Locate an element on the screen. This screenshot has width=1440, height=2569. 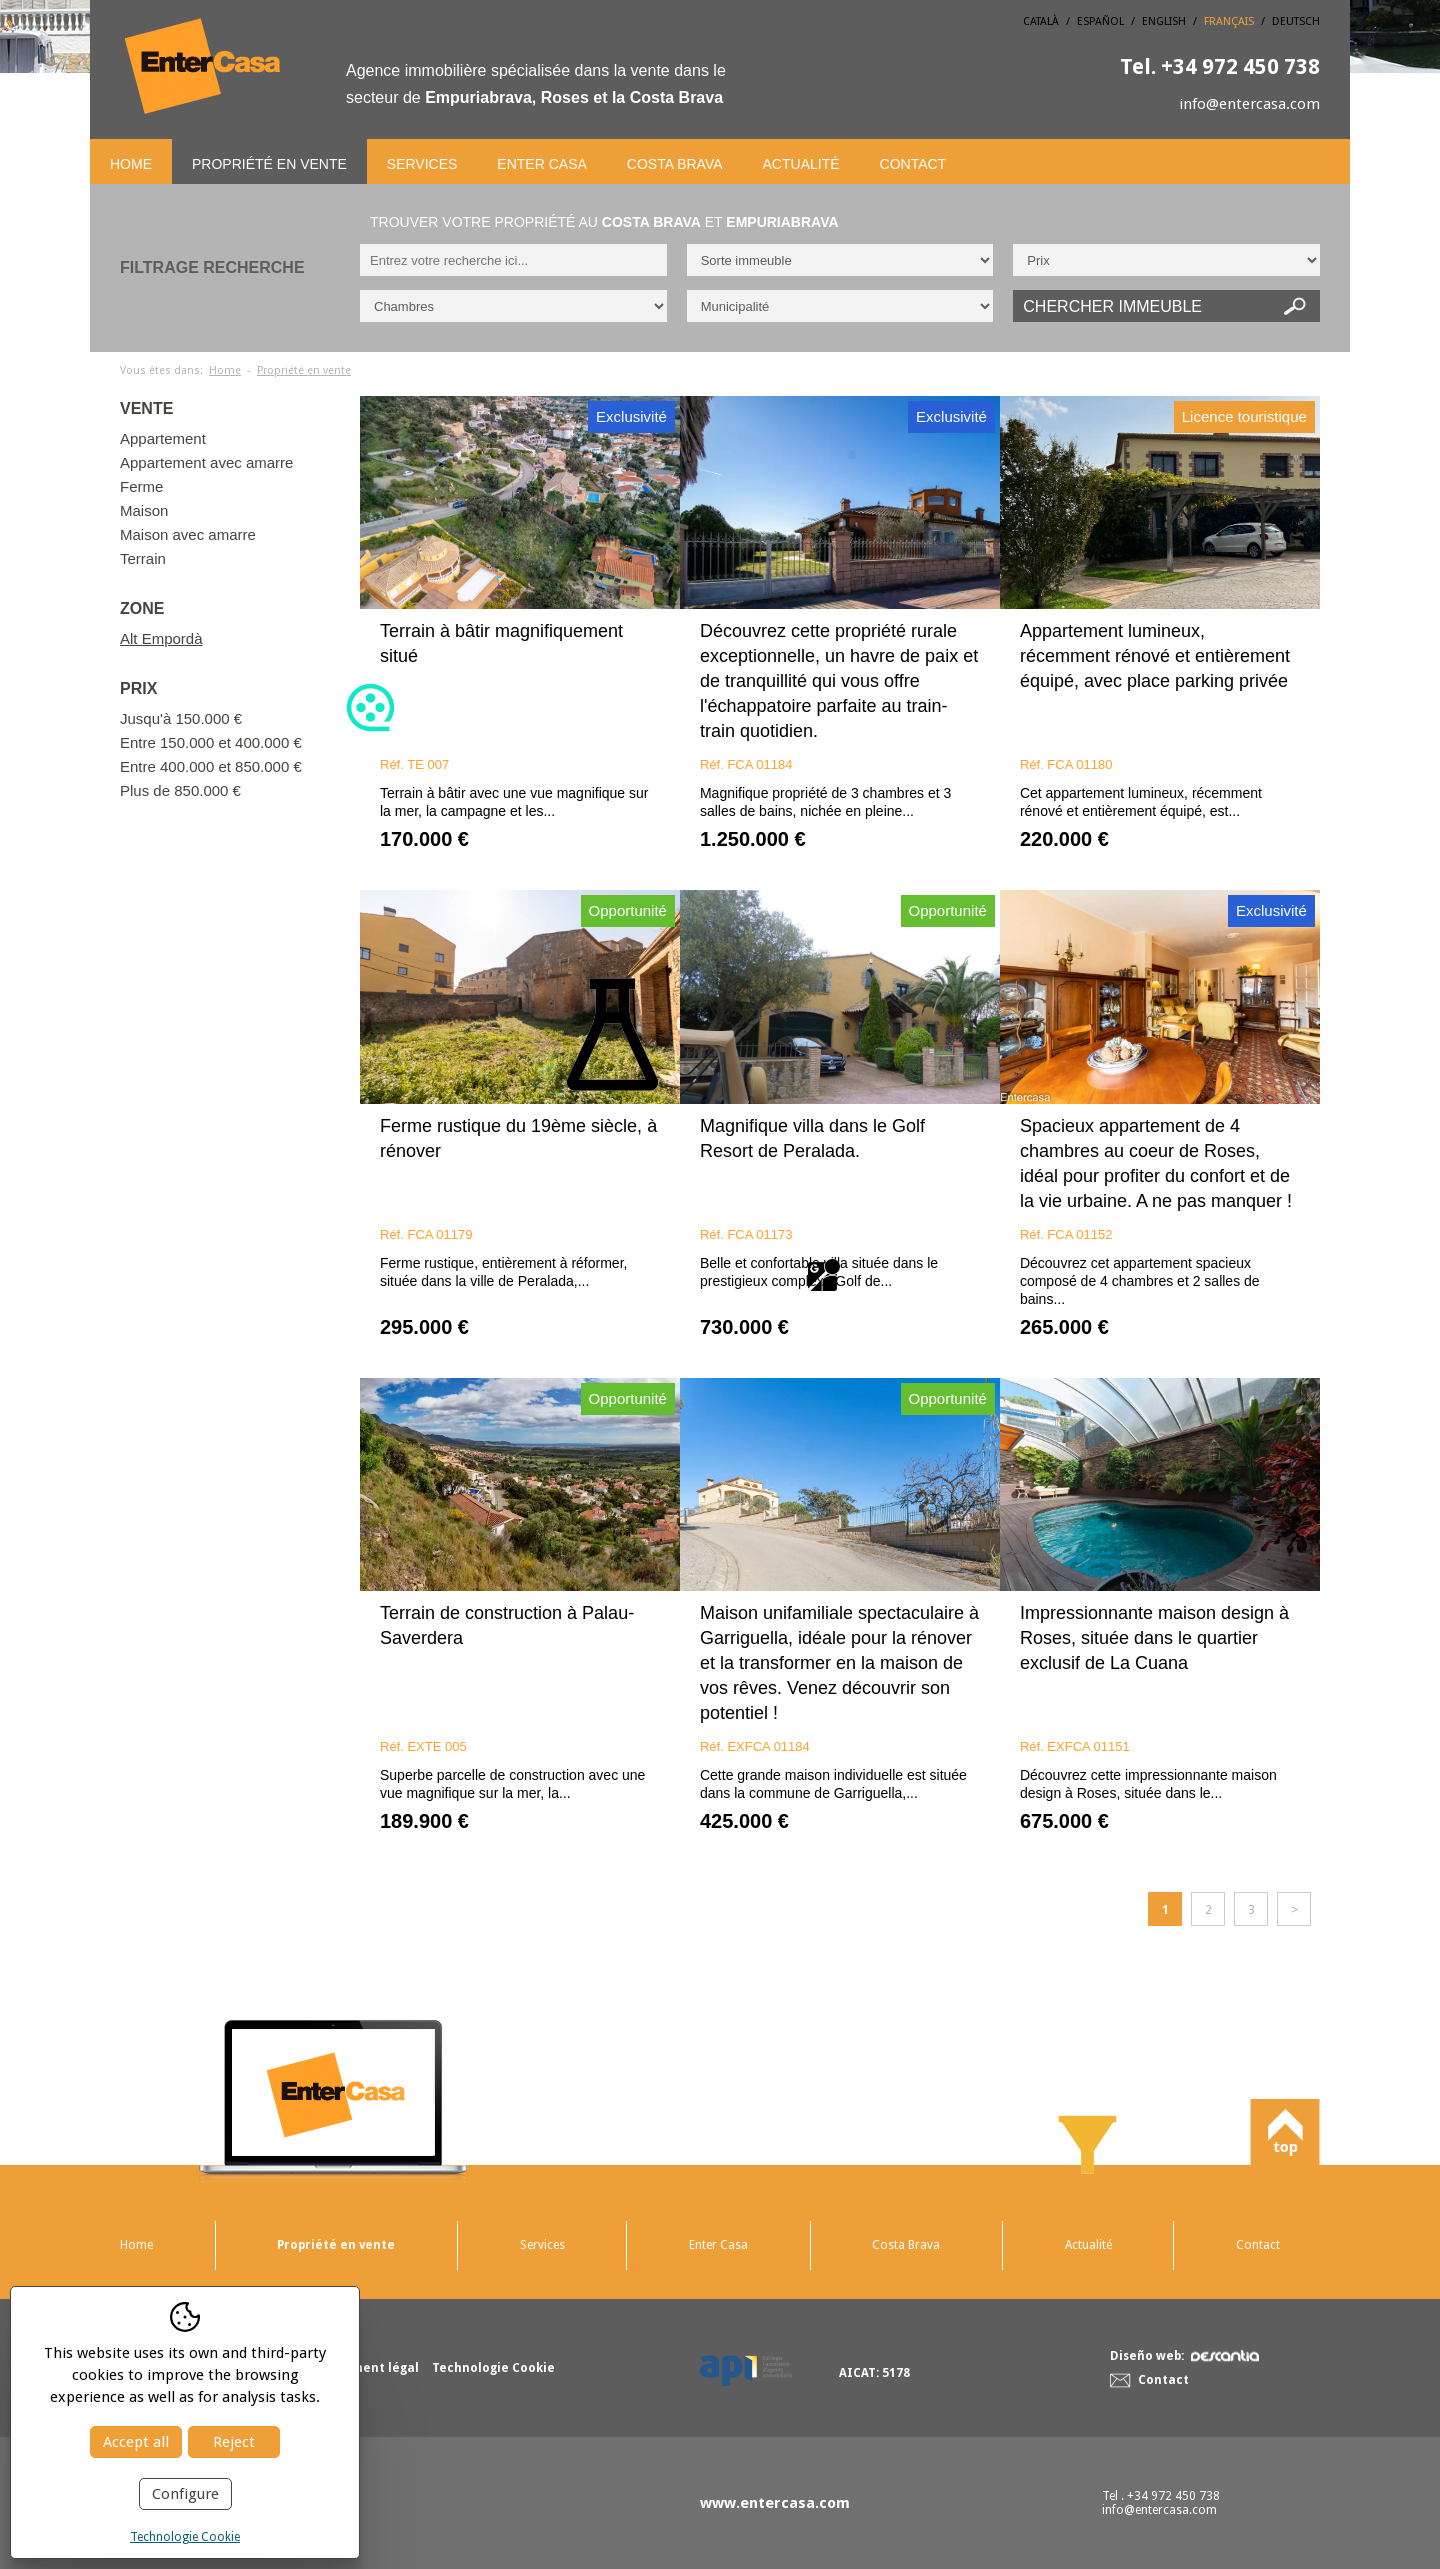
open google street view is located at coordinates (824, 1275).